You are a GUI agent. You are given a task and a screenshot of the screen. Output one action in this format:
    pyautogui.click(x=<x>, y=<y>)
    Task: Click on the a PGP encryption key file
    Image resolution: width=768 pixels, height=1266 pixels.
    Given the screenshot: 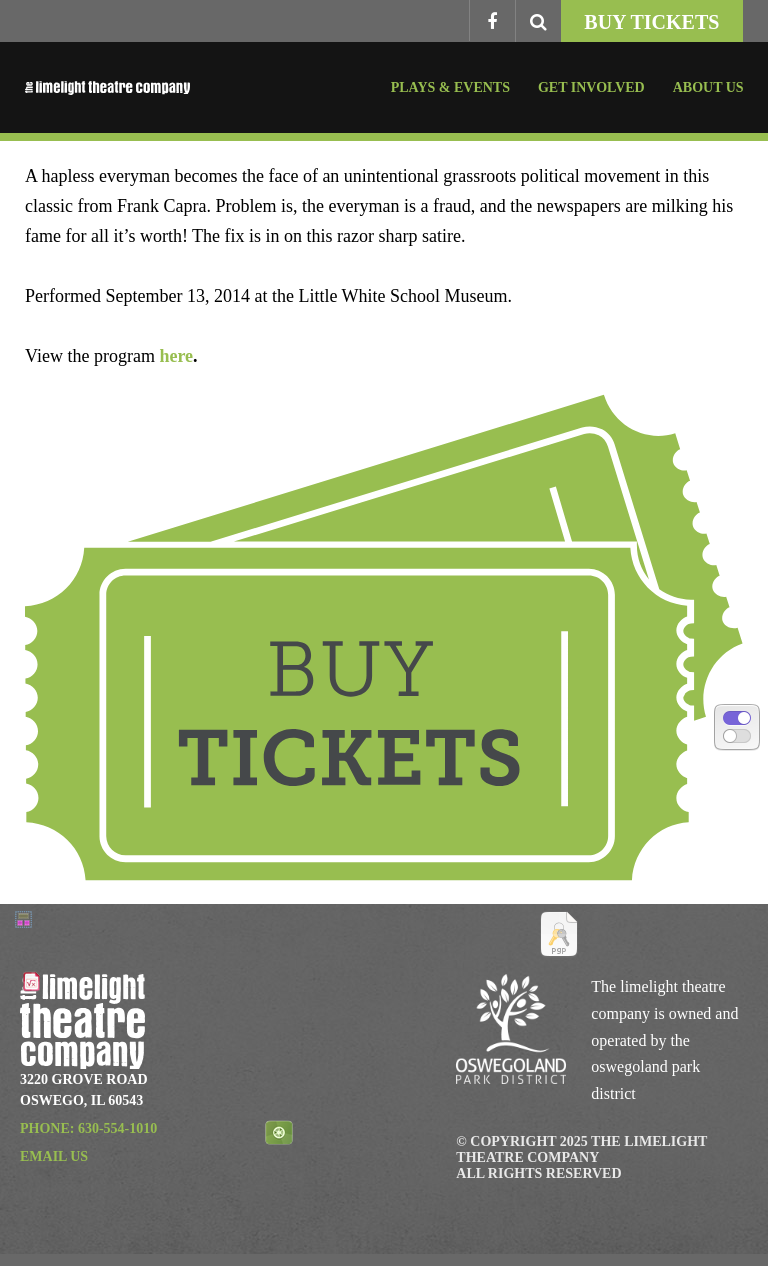 What is the action you would take?
    pyautogui.click(x=559, y=934)
    